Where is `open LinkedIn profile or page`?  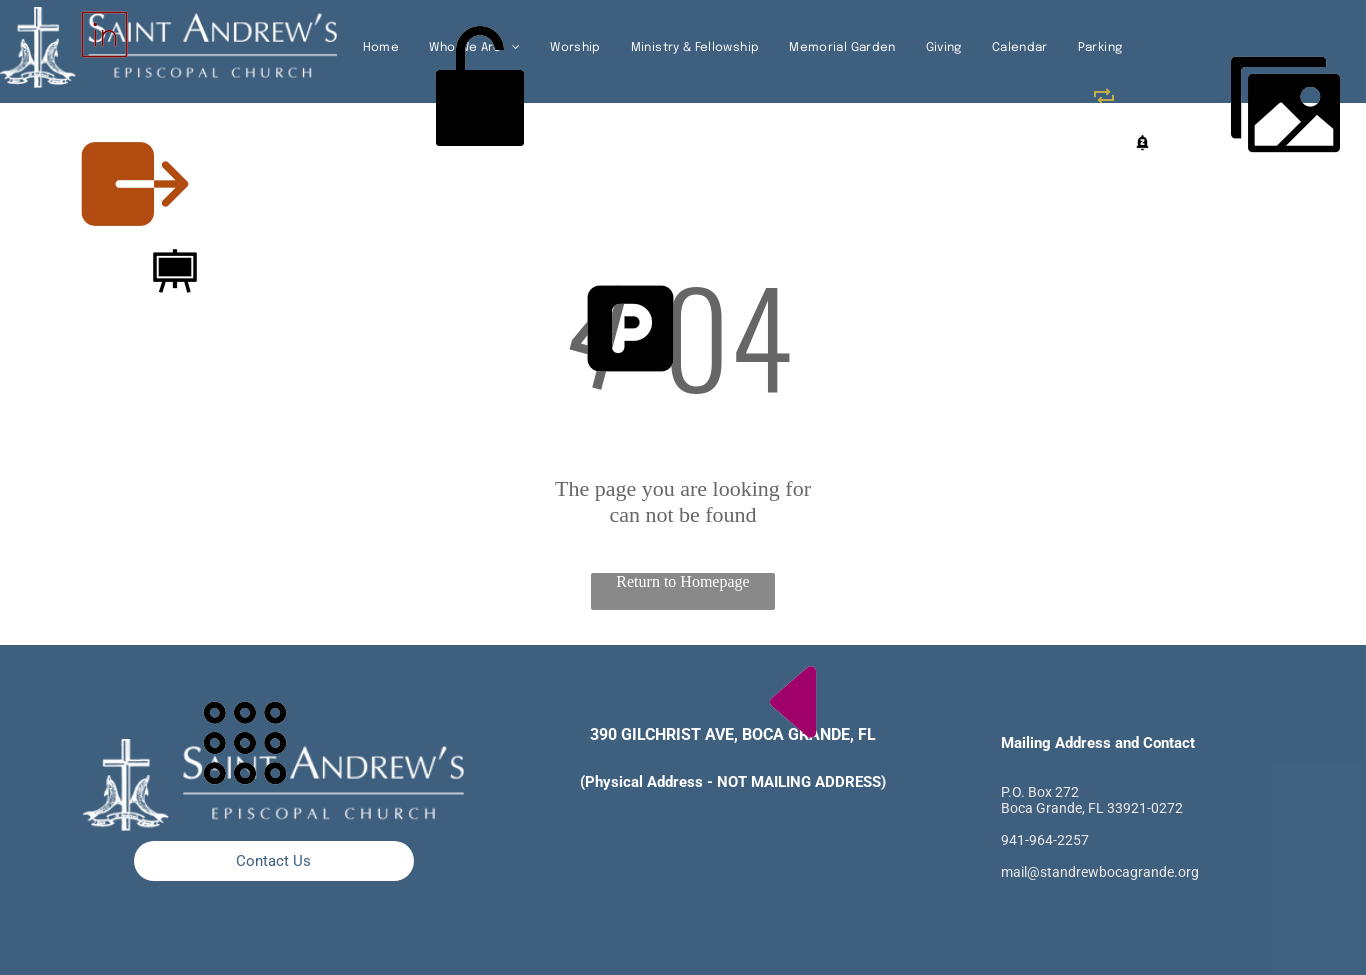 open LinkedIn profile or page is located at coordinates (104, 34).